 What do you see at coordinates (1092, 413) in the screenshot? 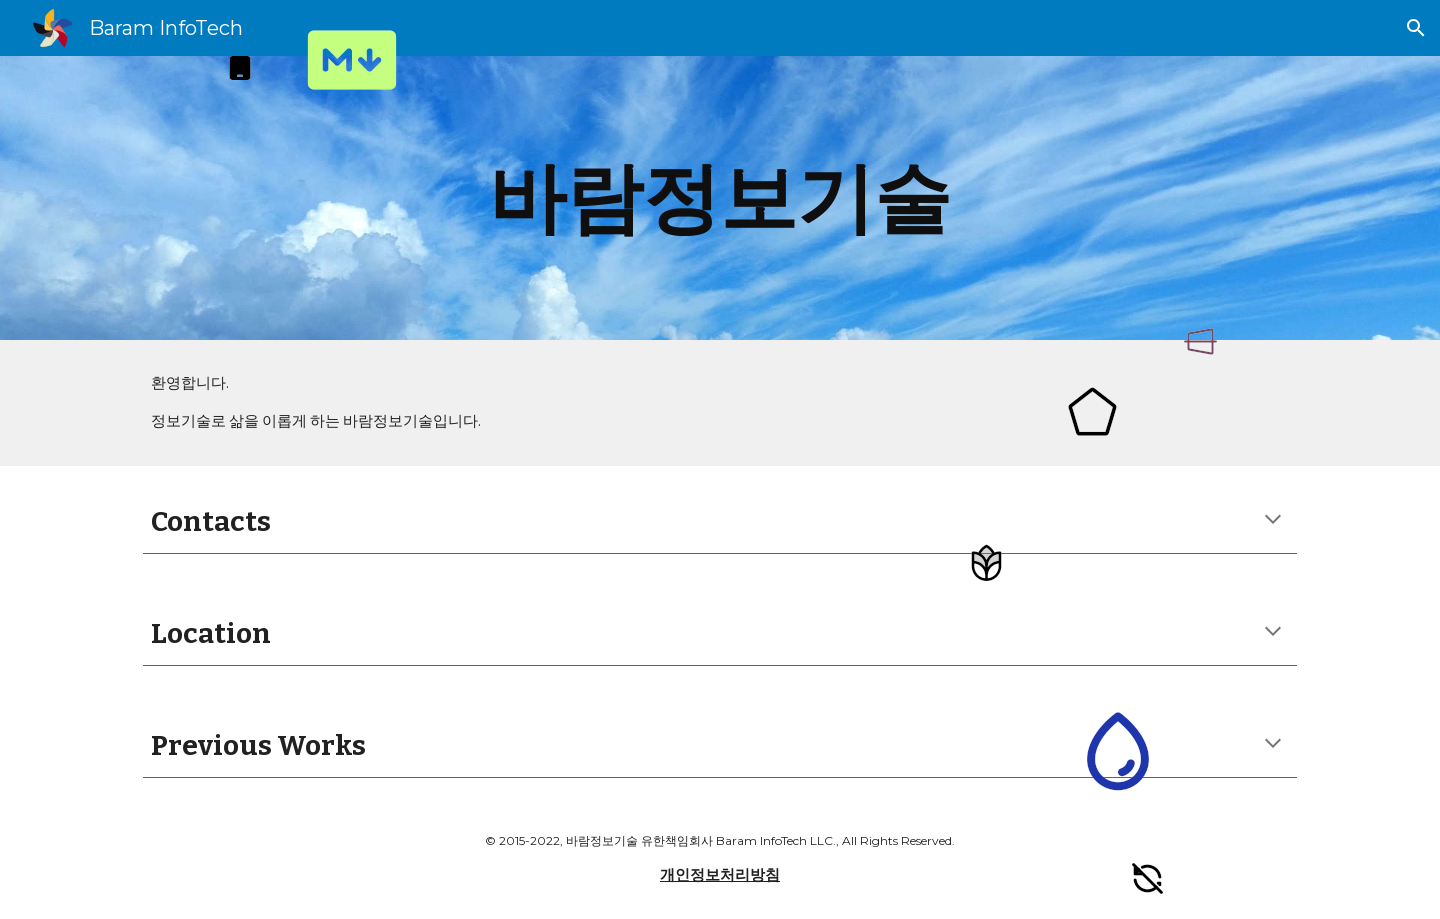
I see `select pentagon shape tool` at bounding box center [1092, 413].